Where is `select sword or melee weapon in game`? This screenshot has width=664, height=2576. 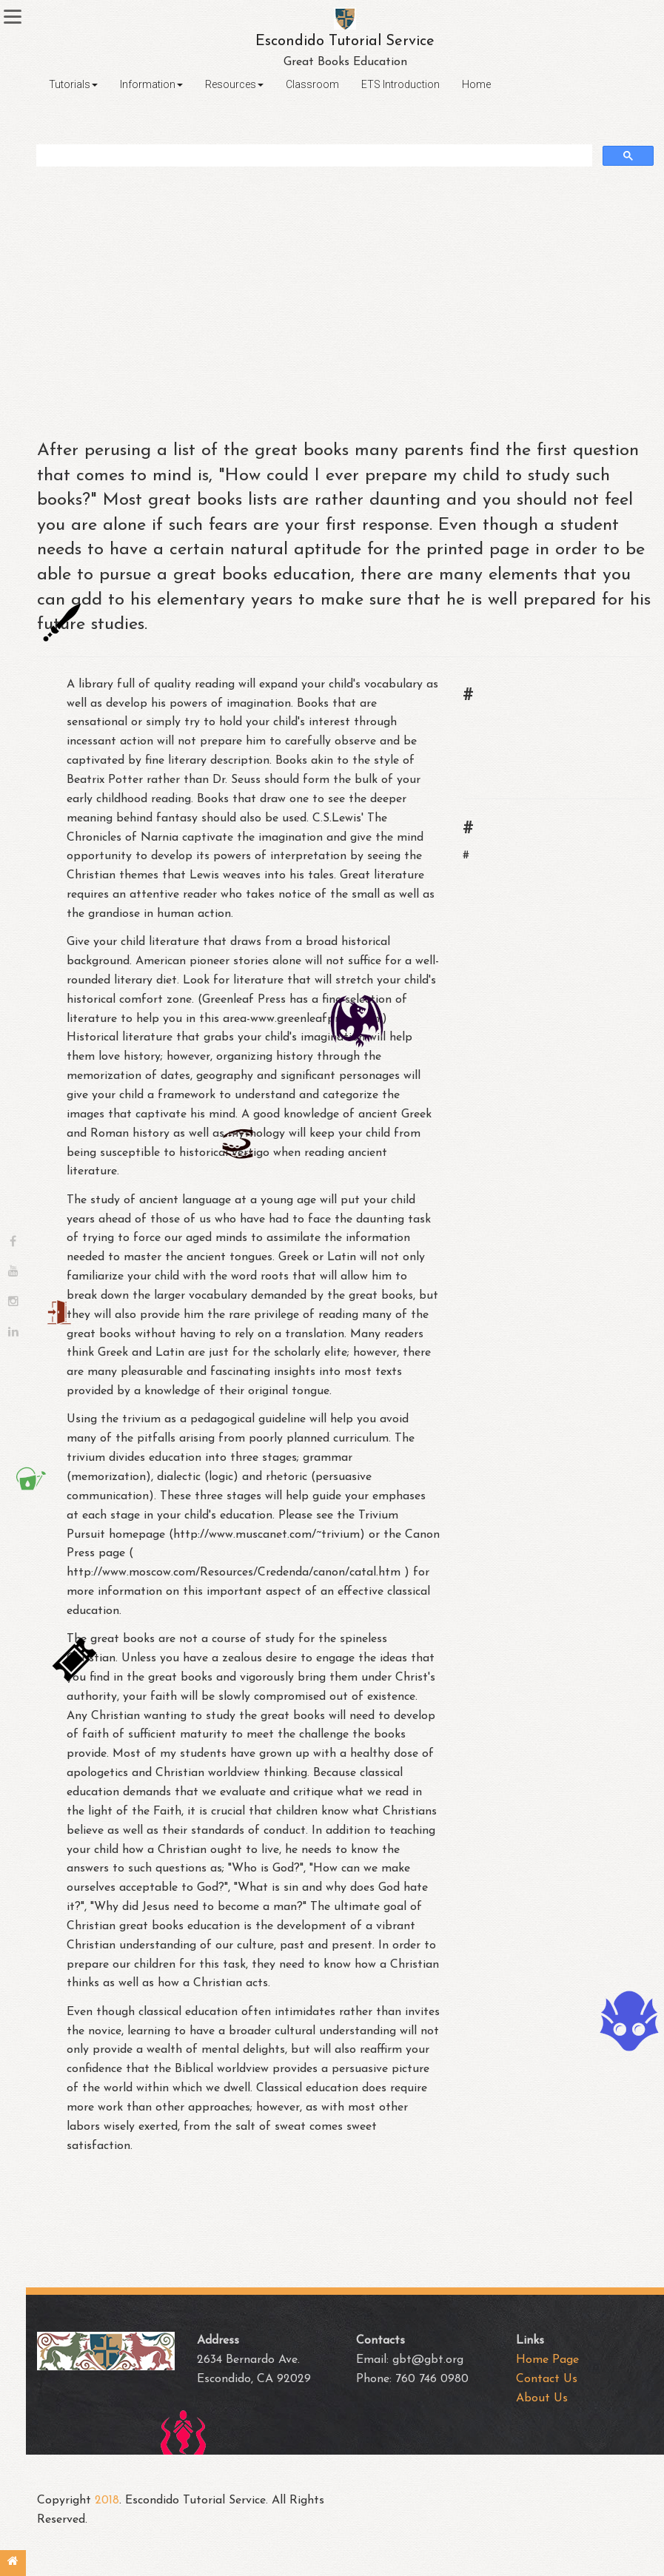 select sword or melee weapon in game is located at coordinates (62, 622).